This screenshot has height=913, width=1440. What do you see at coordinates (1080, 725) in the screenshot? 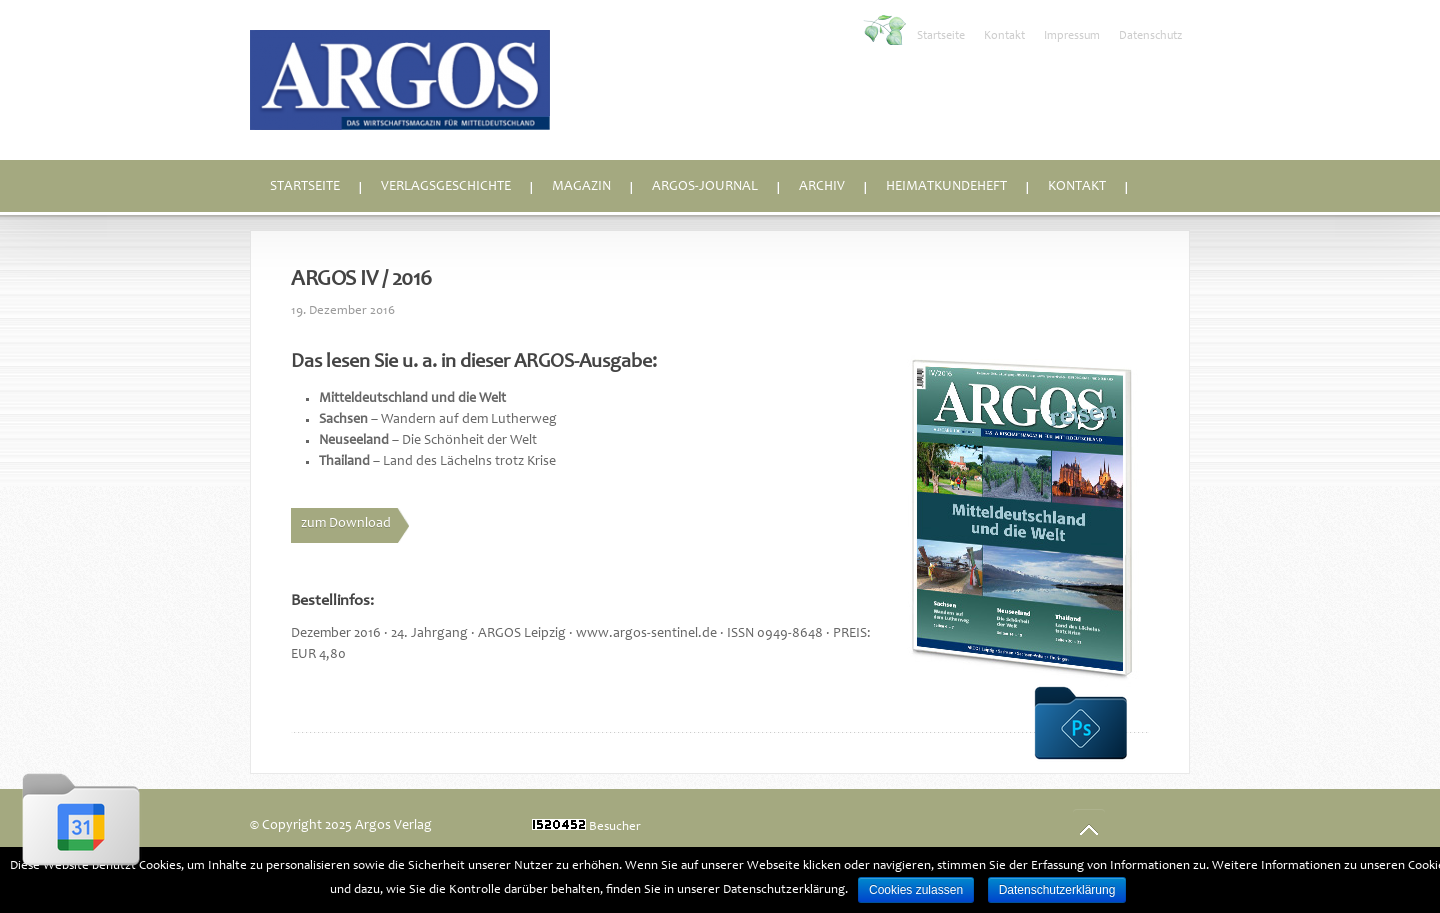
I see `open folder containing Adobe Photoshop Express files` at bounding box center [1080, 725].